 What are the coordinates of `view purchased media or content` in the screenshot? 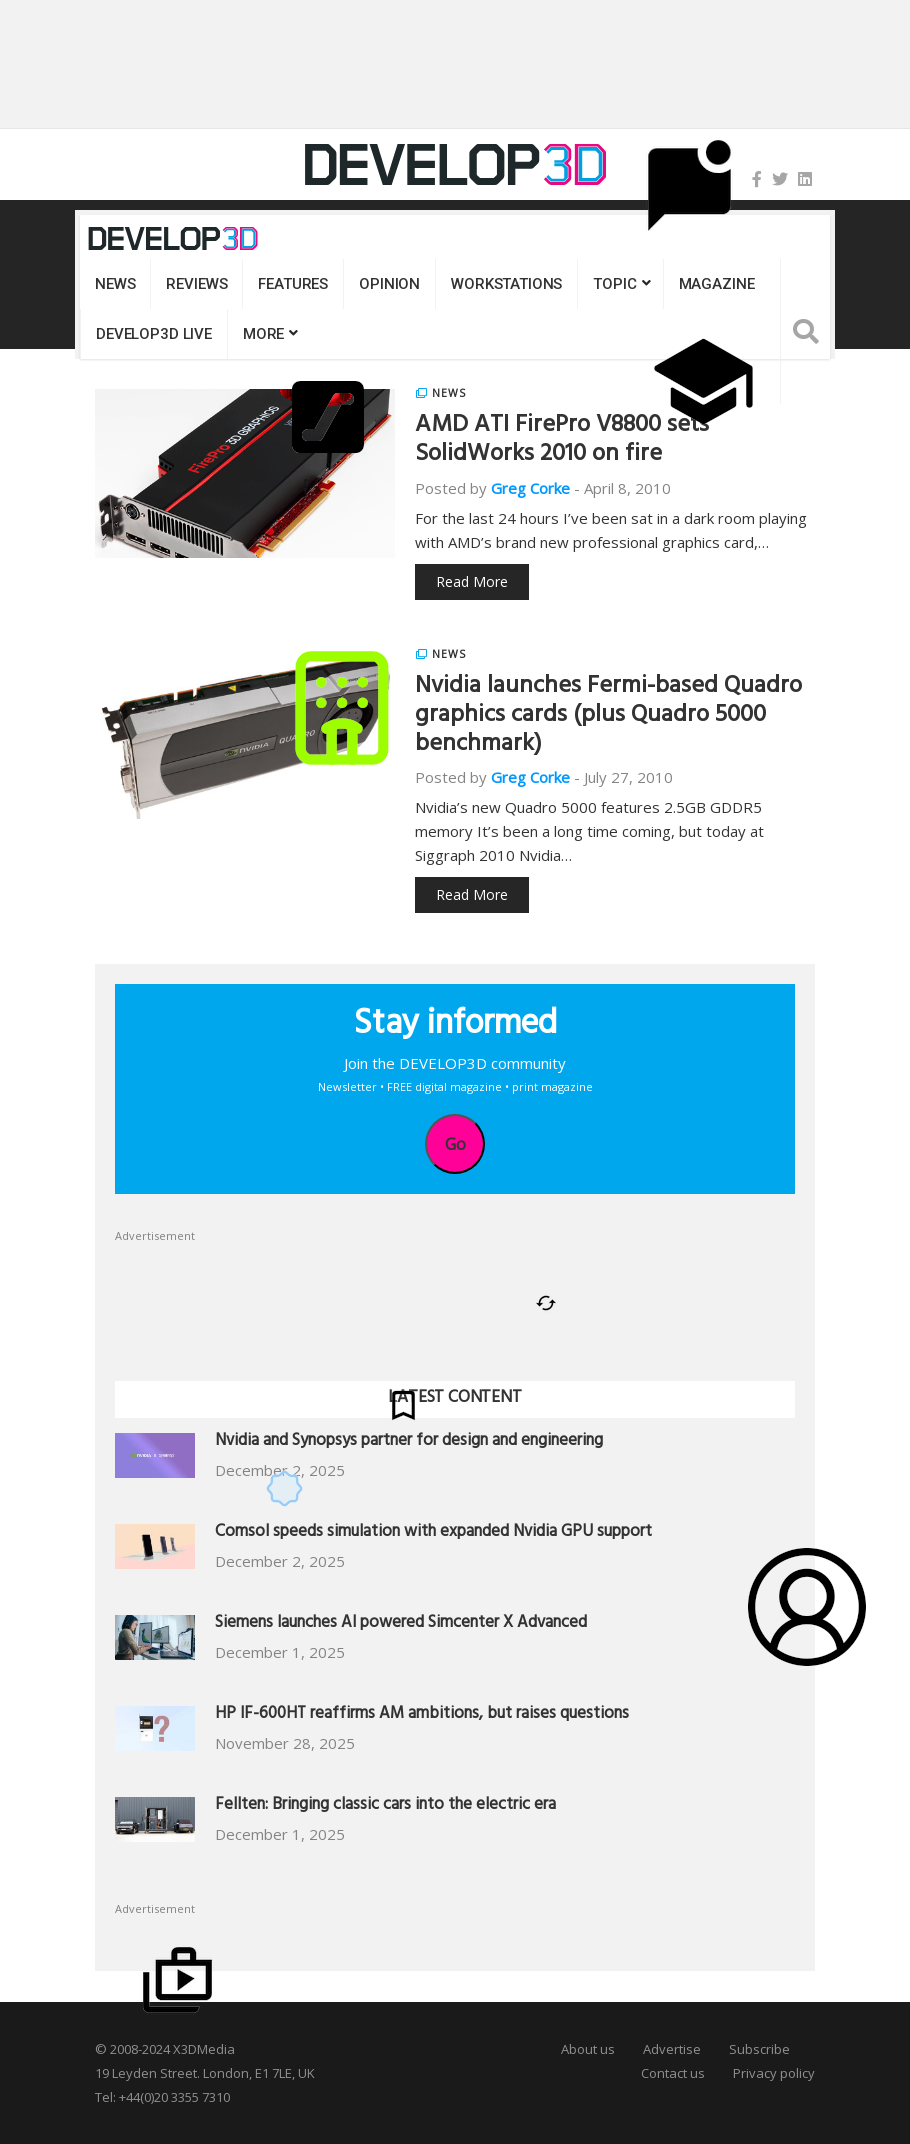 It's located at (177, 1981).